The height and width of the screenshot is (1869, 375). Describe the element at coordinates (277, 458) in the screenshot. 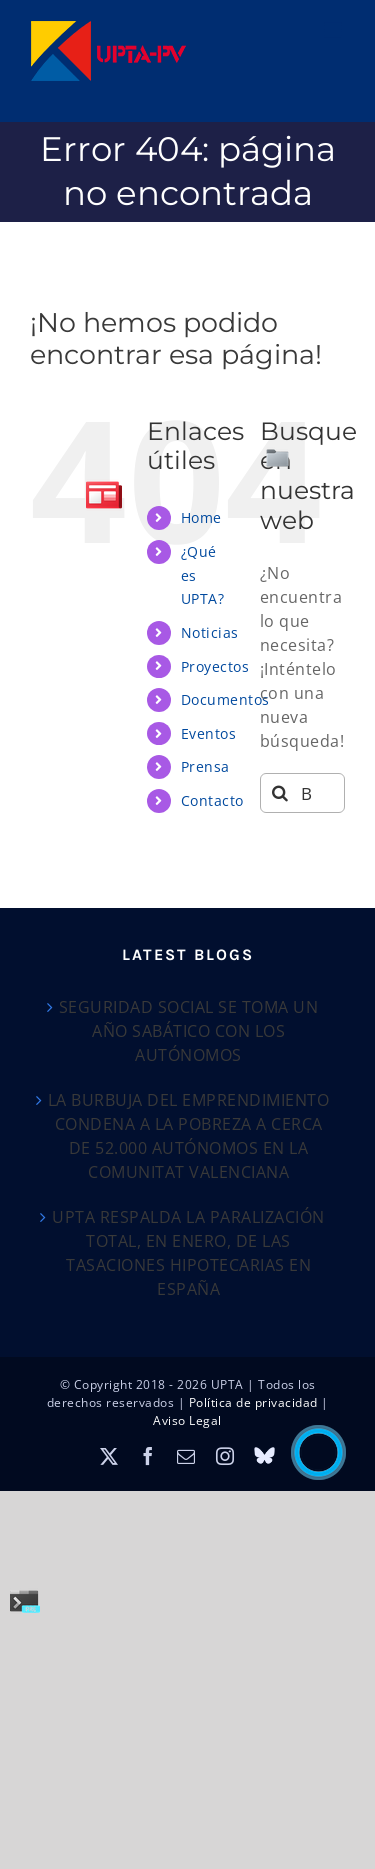

I see `open a folder to view its contents` at that location.